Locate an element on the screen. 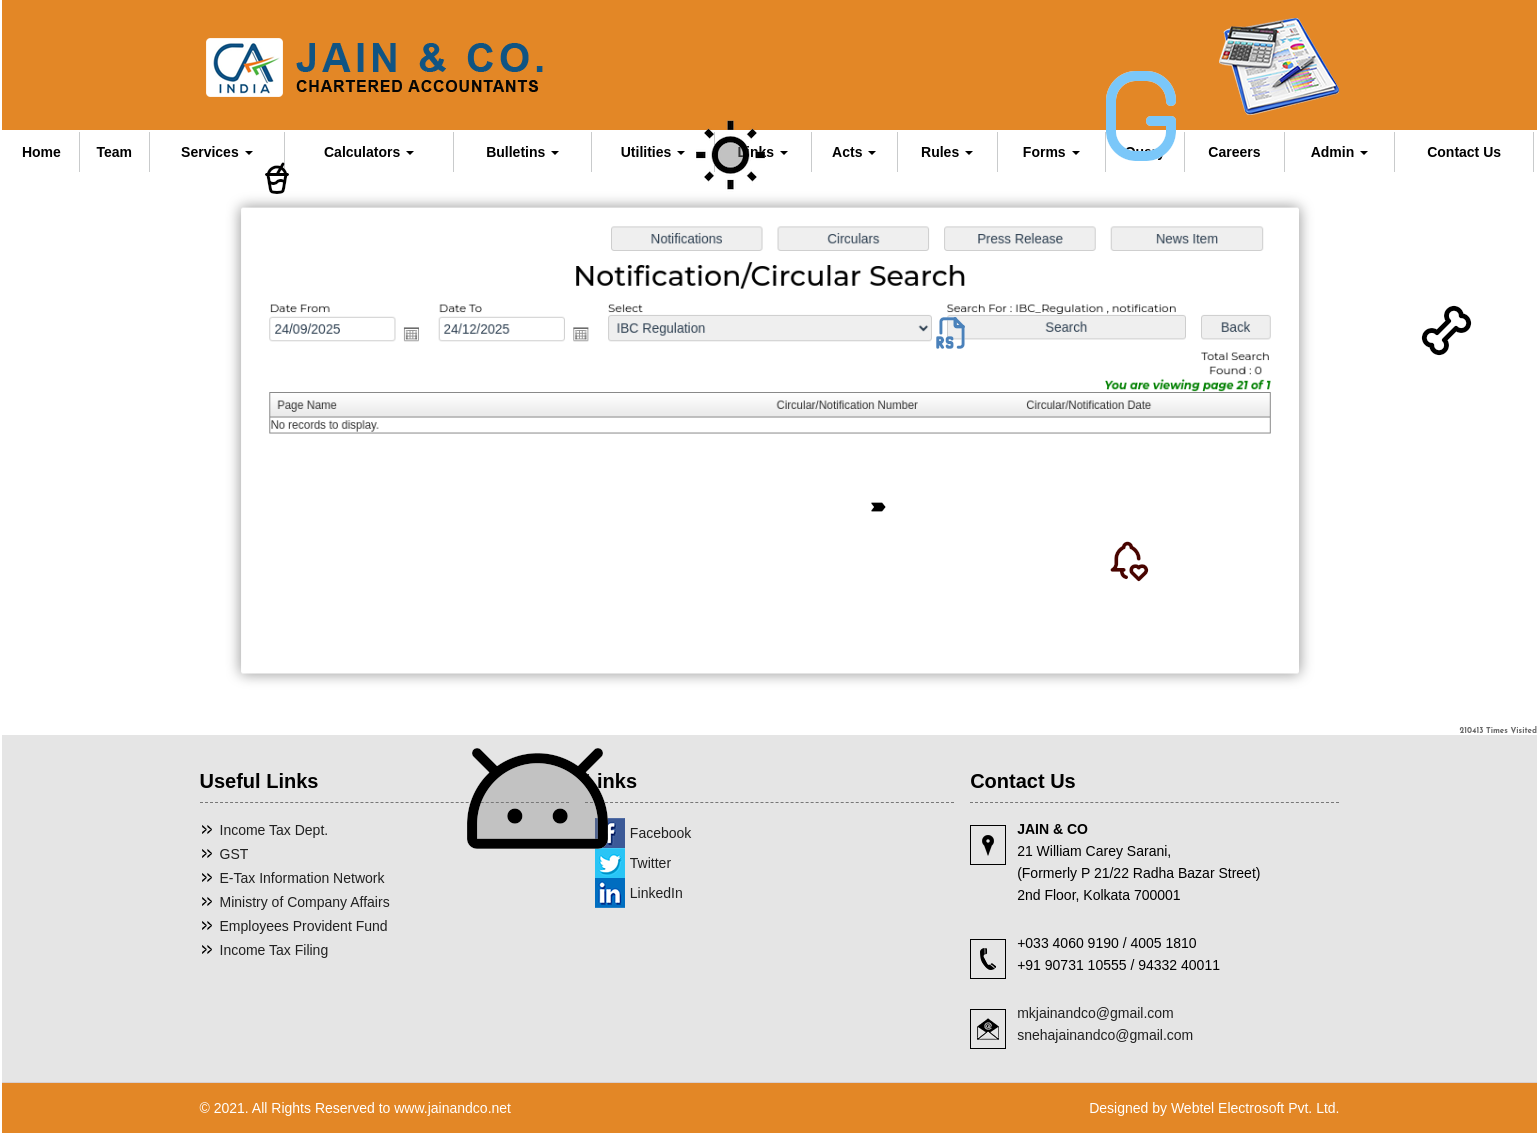 Image resolution: width=1539 pixels, height=1133 pixels. order bubble tea or drinks is located at coordinates (277, 179).